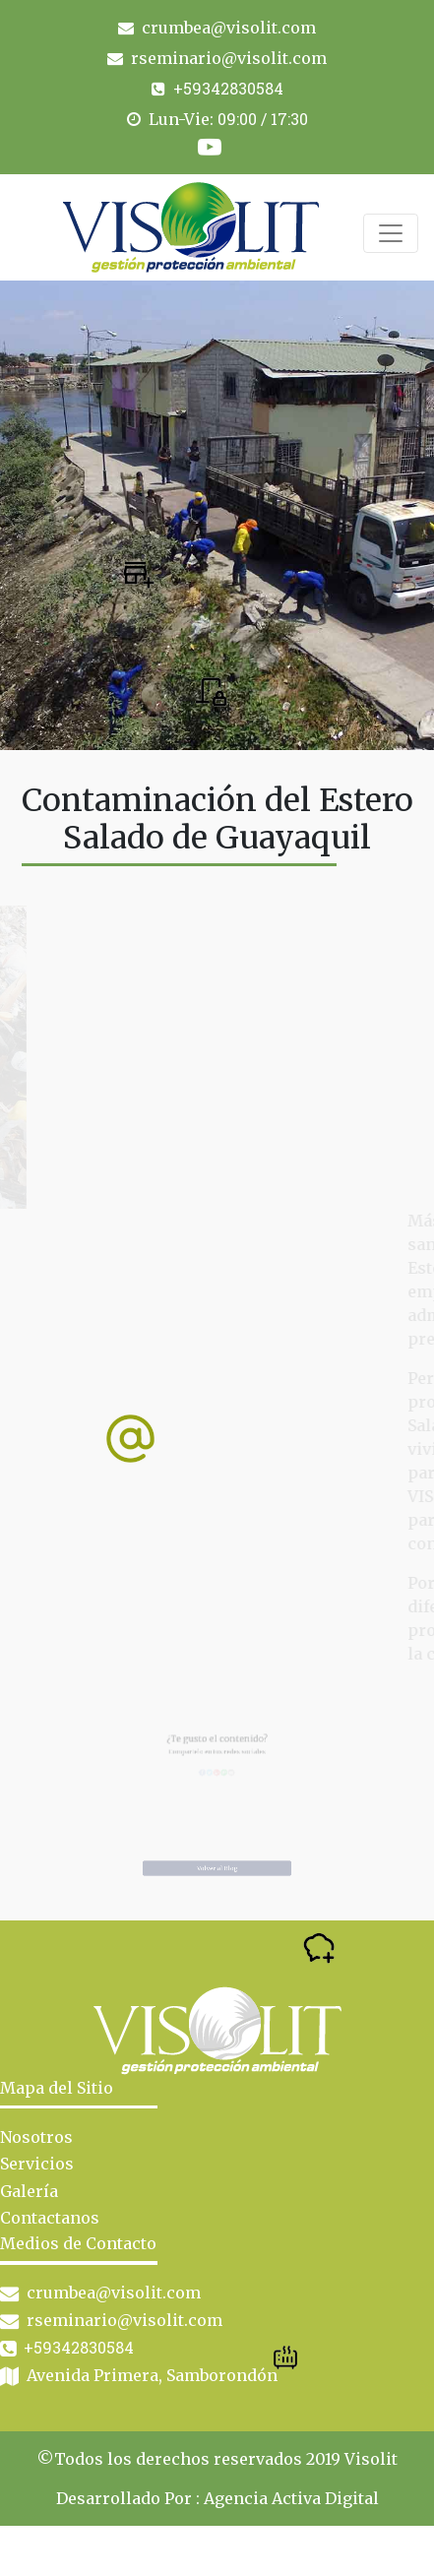  Describe the element at coordinates (318, 1947) in the screenshot. I see `start a new conversation` at that location.